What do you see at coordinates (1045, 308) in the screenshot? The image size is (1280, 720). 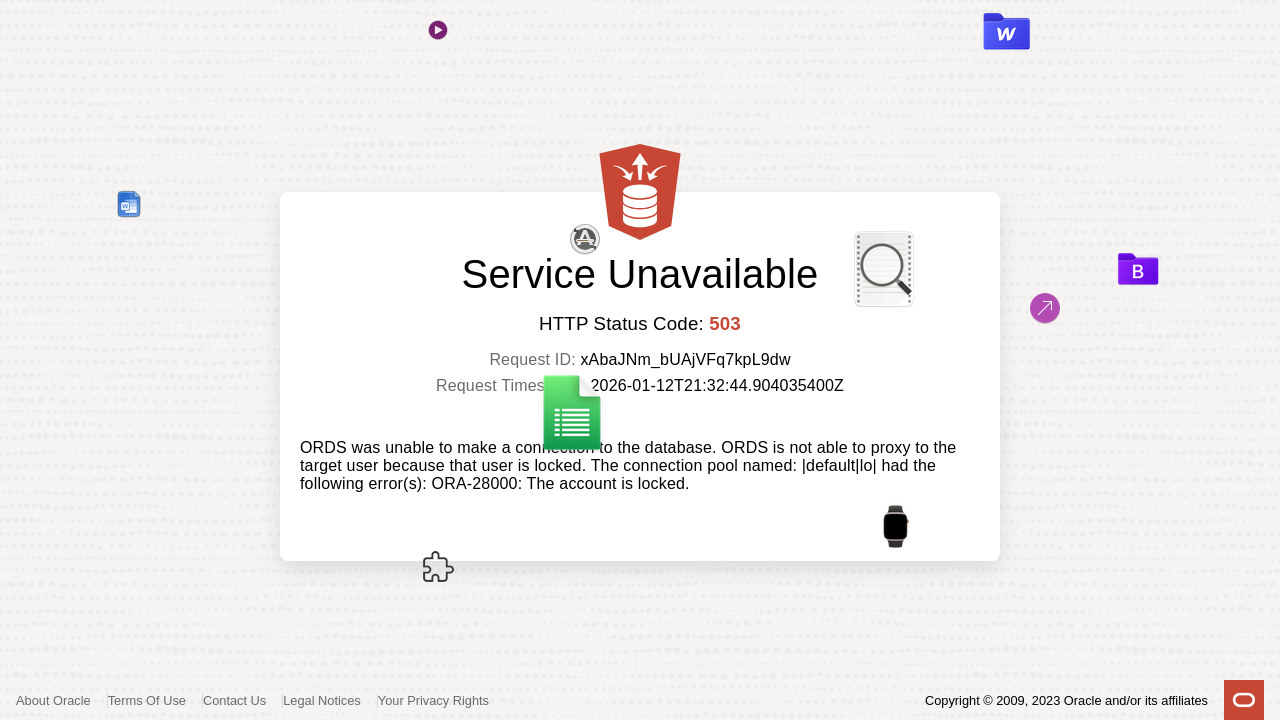 I see `indicates a symbolic link or shortcut to another file` at bounding box center [1045, 308].